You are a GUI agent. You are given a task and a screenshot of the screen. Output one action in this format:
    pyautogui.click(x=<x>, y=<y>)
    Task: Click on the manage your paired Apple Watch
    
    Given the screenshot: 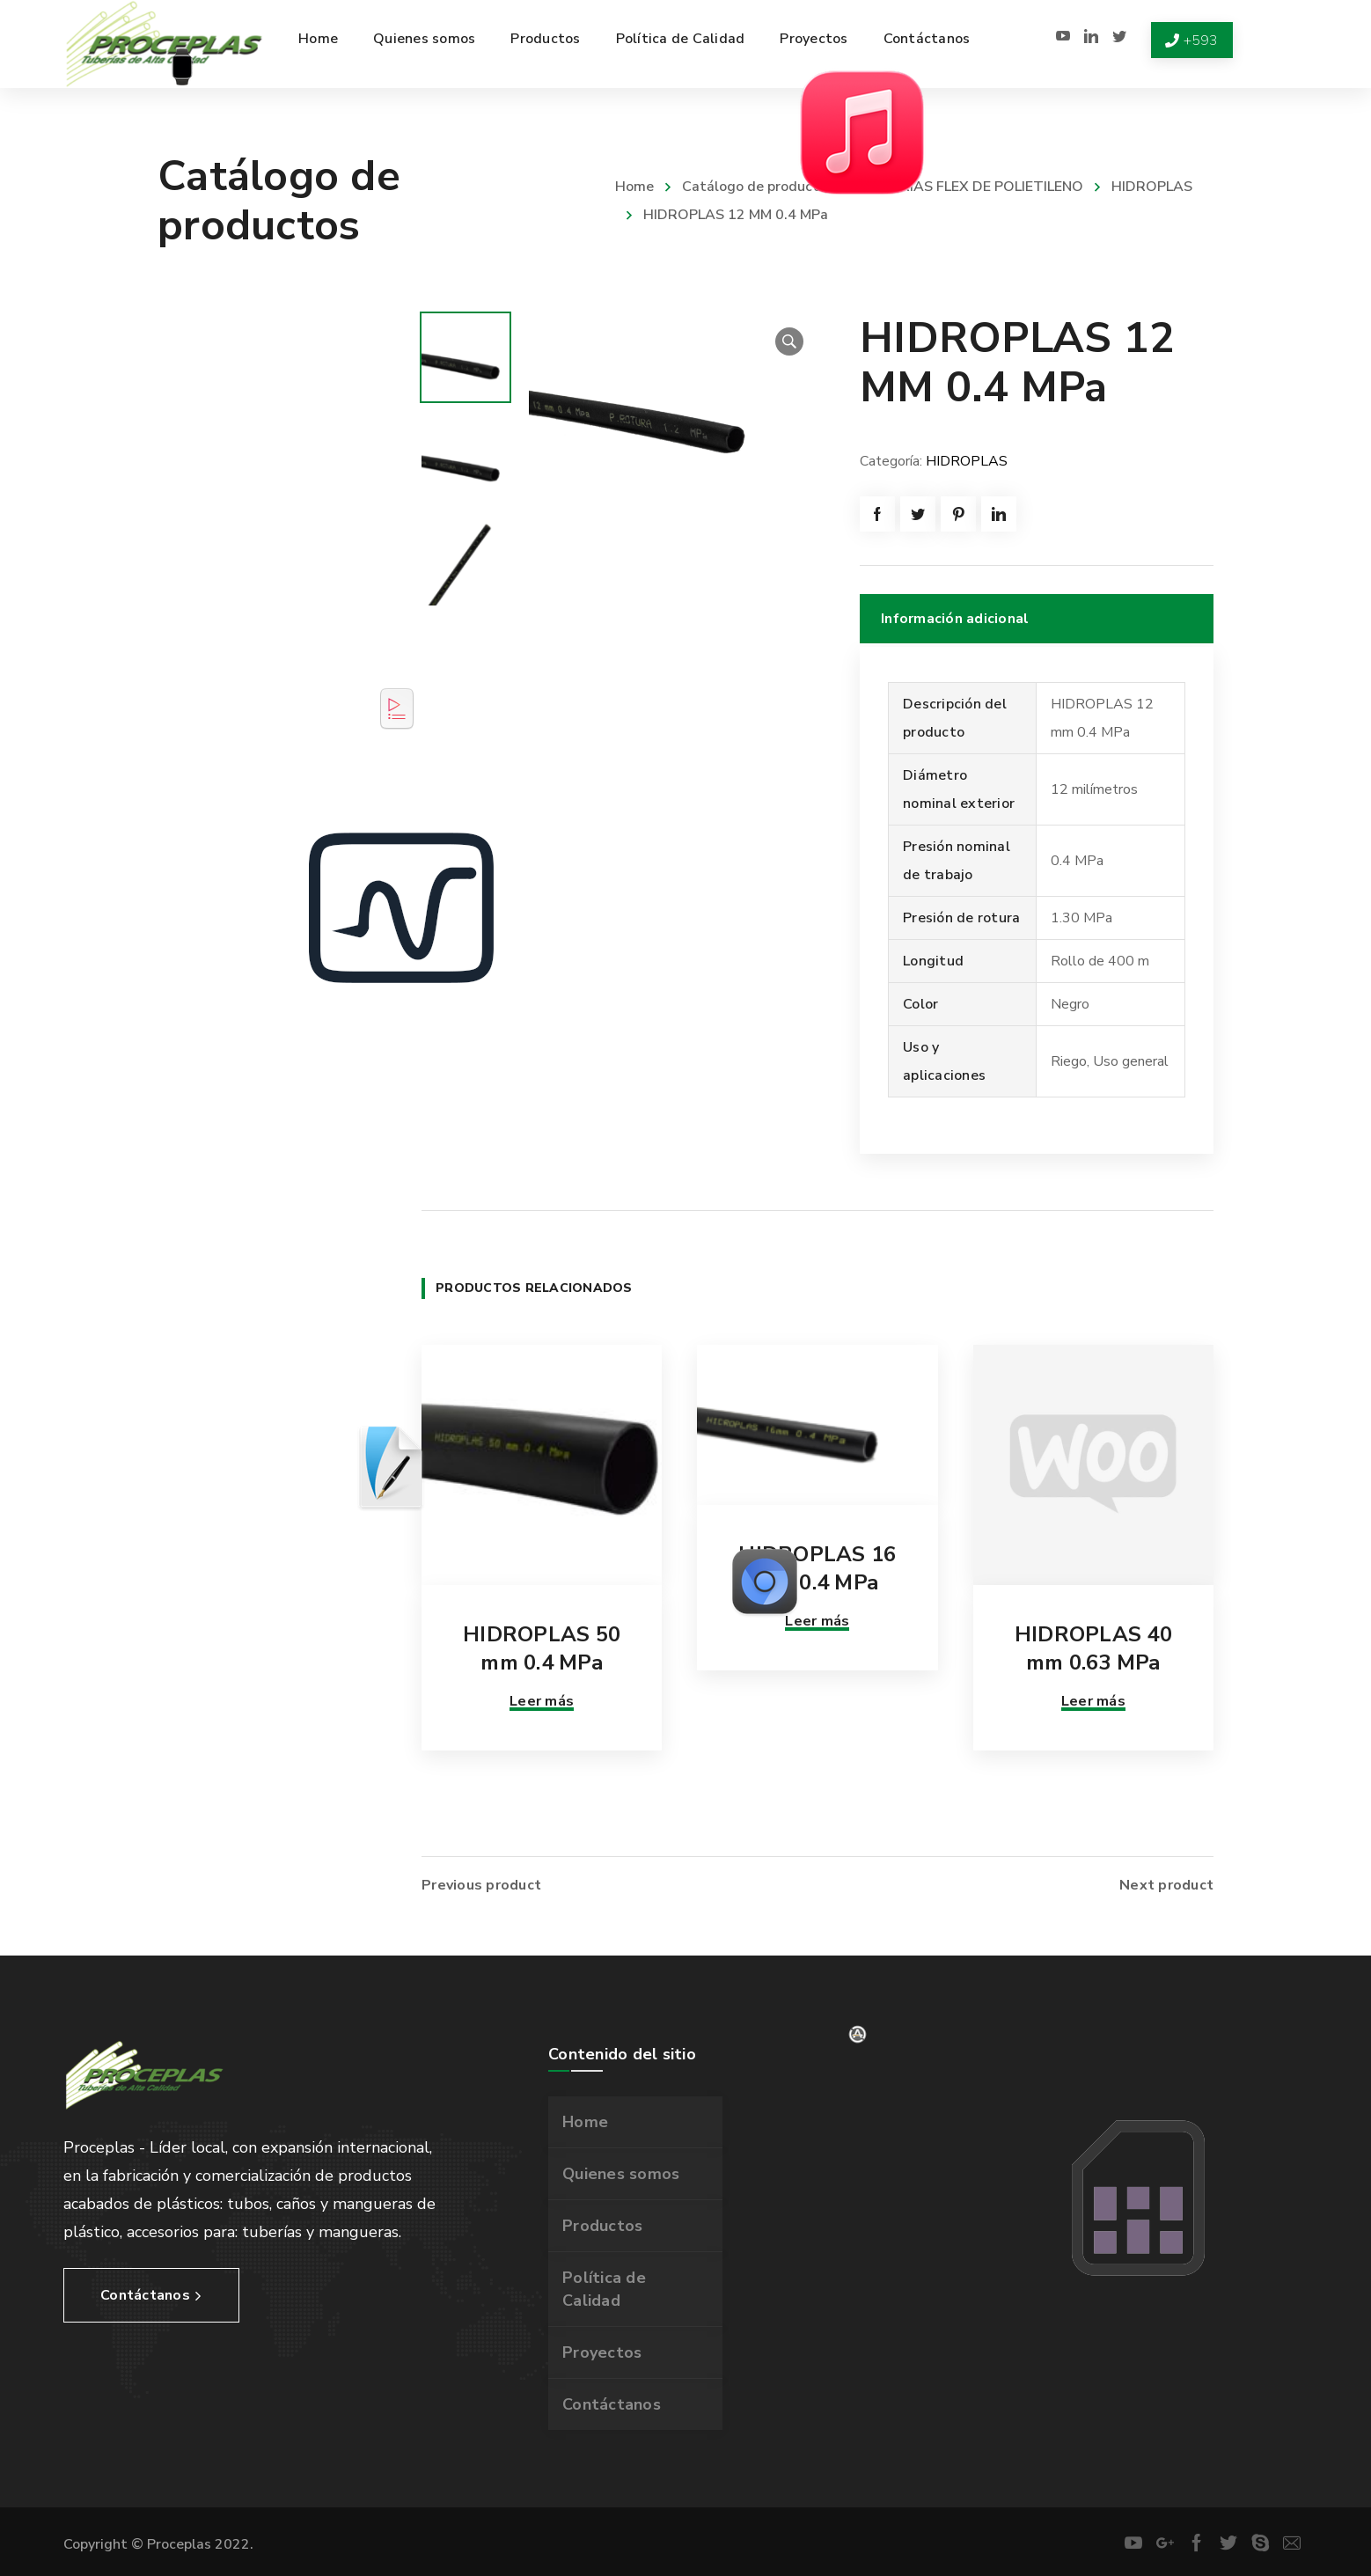 What is the action you would take?
    pyautogui.click(x=182, y=67)
    